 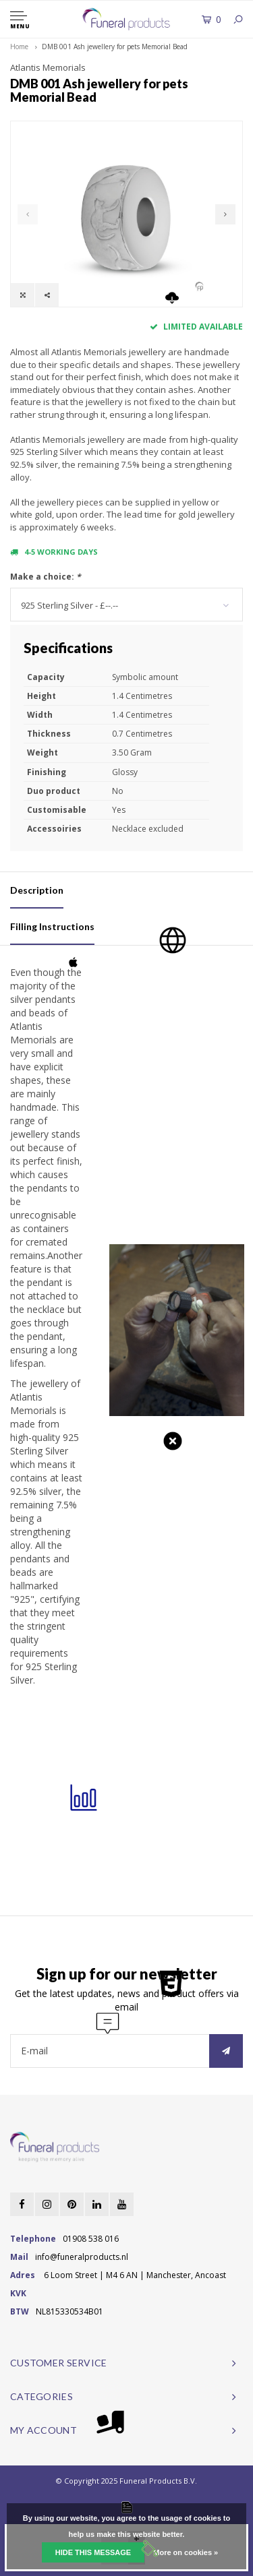 I want to click on close or dismiss a dialog, so click(x=173, y=1441).